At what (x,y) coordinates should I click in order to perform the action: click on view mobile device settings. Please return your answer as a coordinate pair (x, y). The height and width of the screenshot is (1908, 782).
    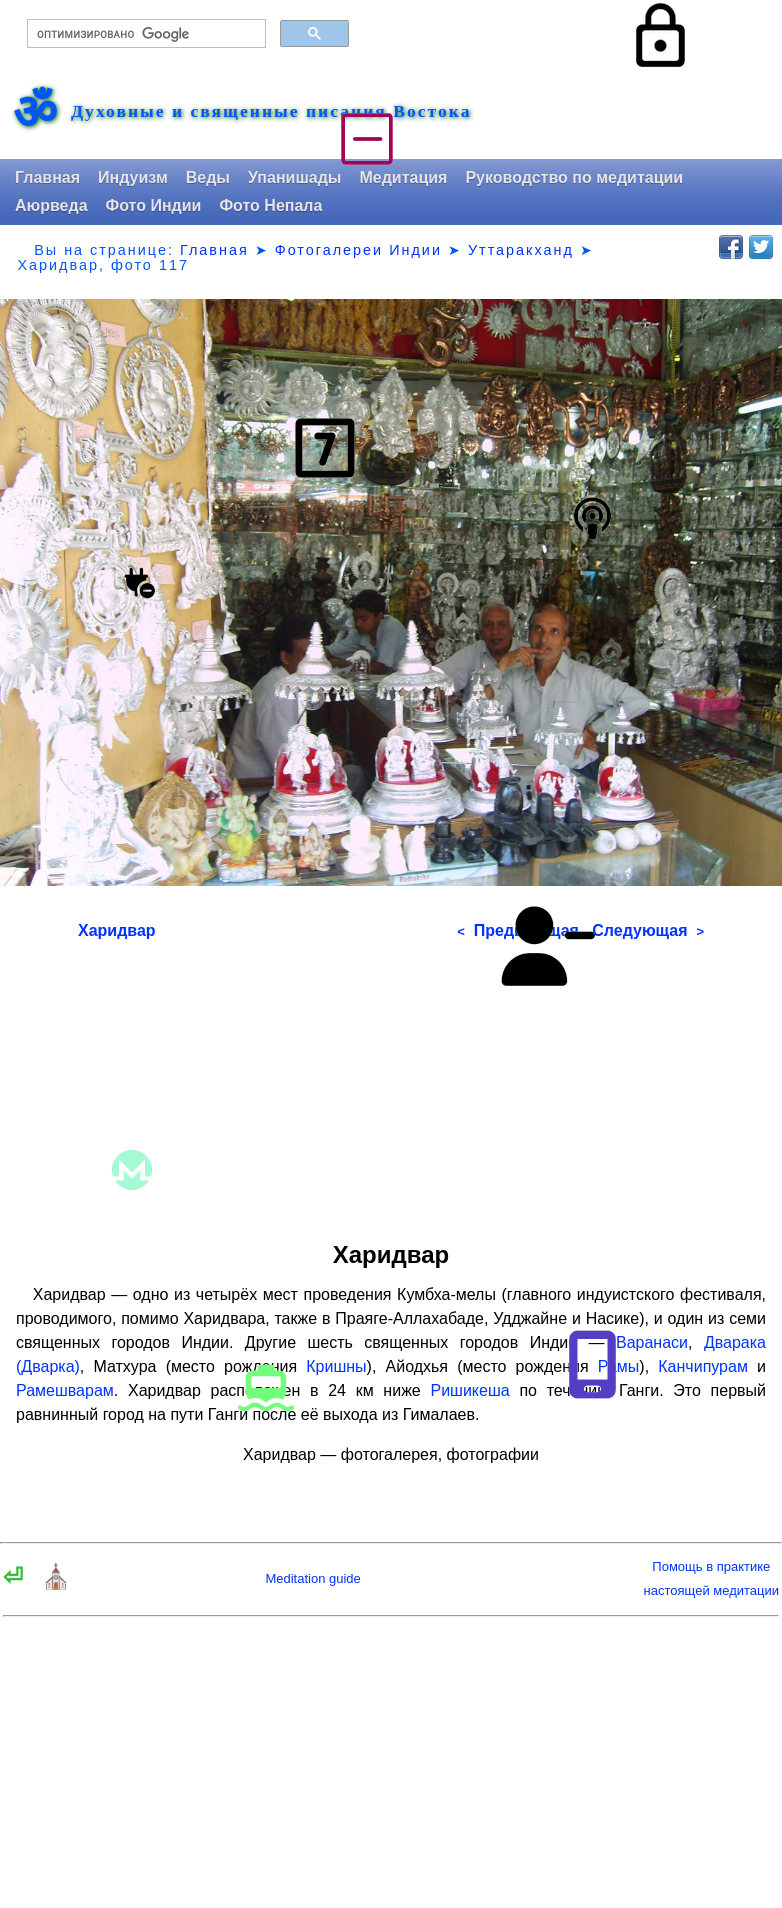
    Looking at the image, I should click on (592, 1364).